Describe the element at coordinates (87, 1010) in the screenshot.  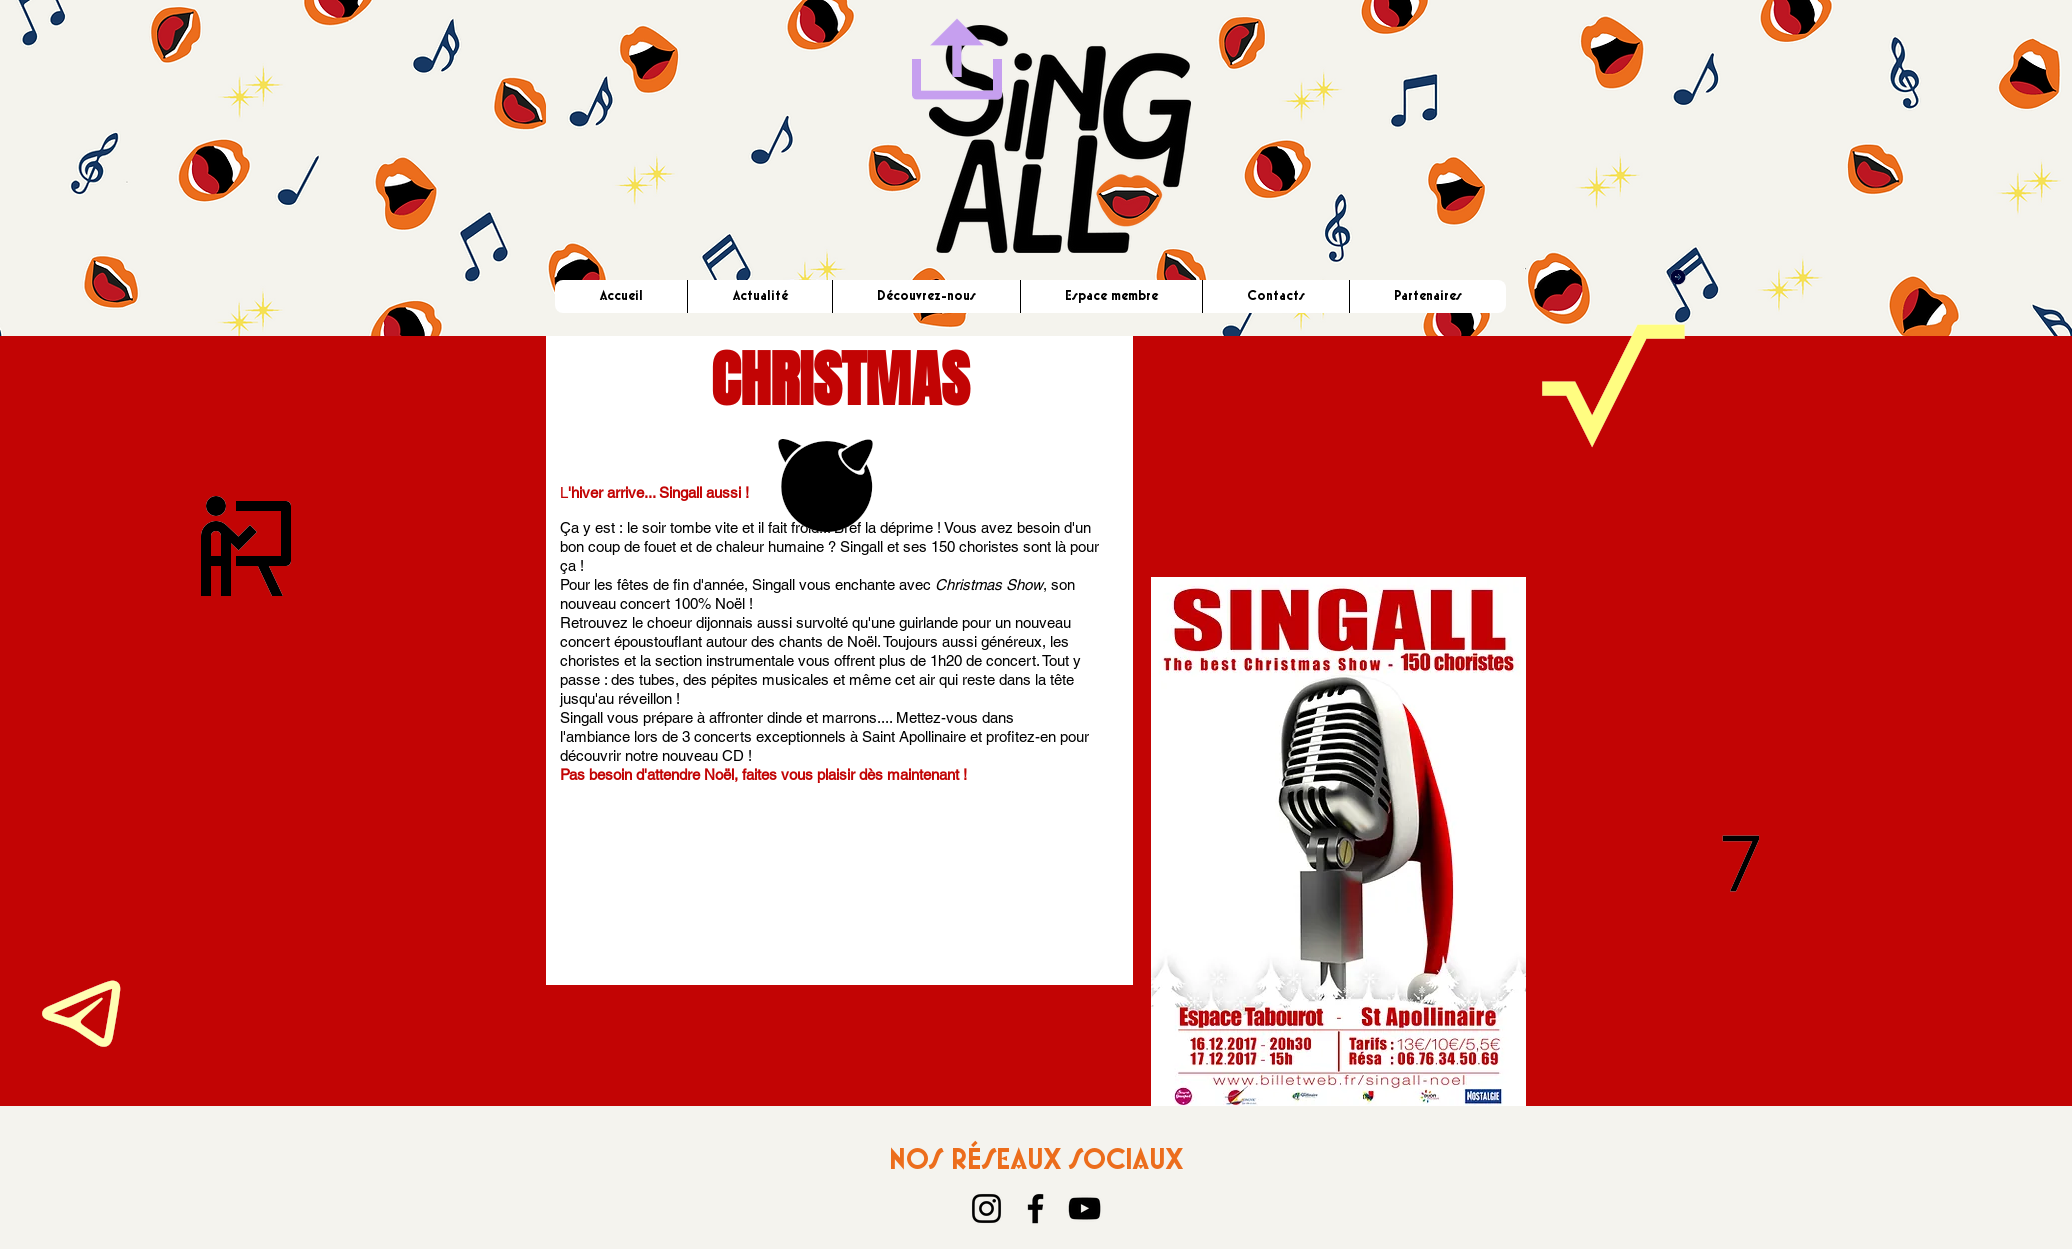
I see `open telegram messaging app` at that location.